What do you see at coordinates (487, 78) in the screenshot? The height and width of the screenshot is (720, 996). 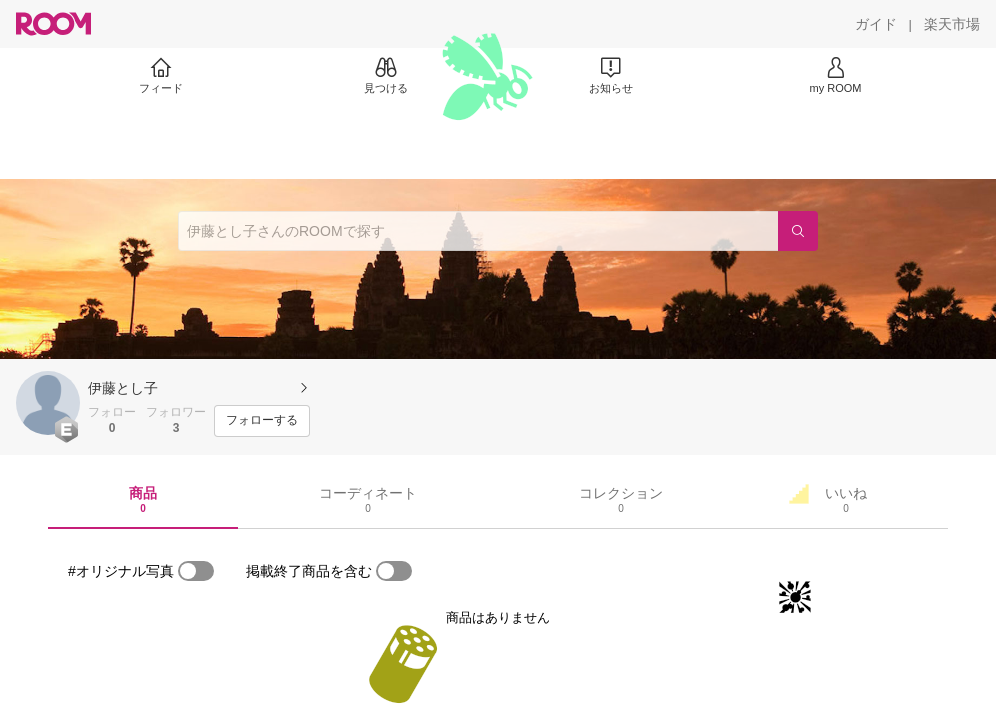 I see `indicates bee-related content or honey products` at bounding box center [487, 78].